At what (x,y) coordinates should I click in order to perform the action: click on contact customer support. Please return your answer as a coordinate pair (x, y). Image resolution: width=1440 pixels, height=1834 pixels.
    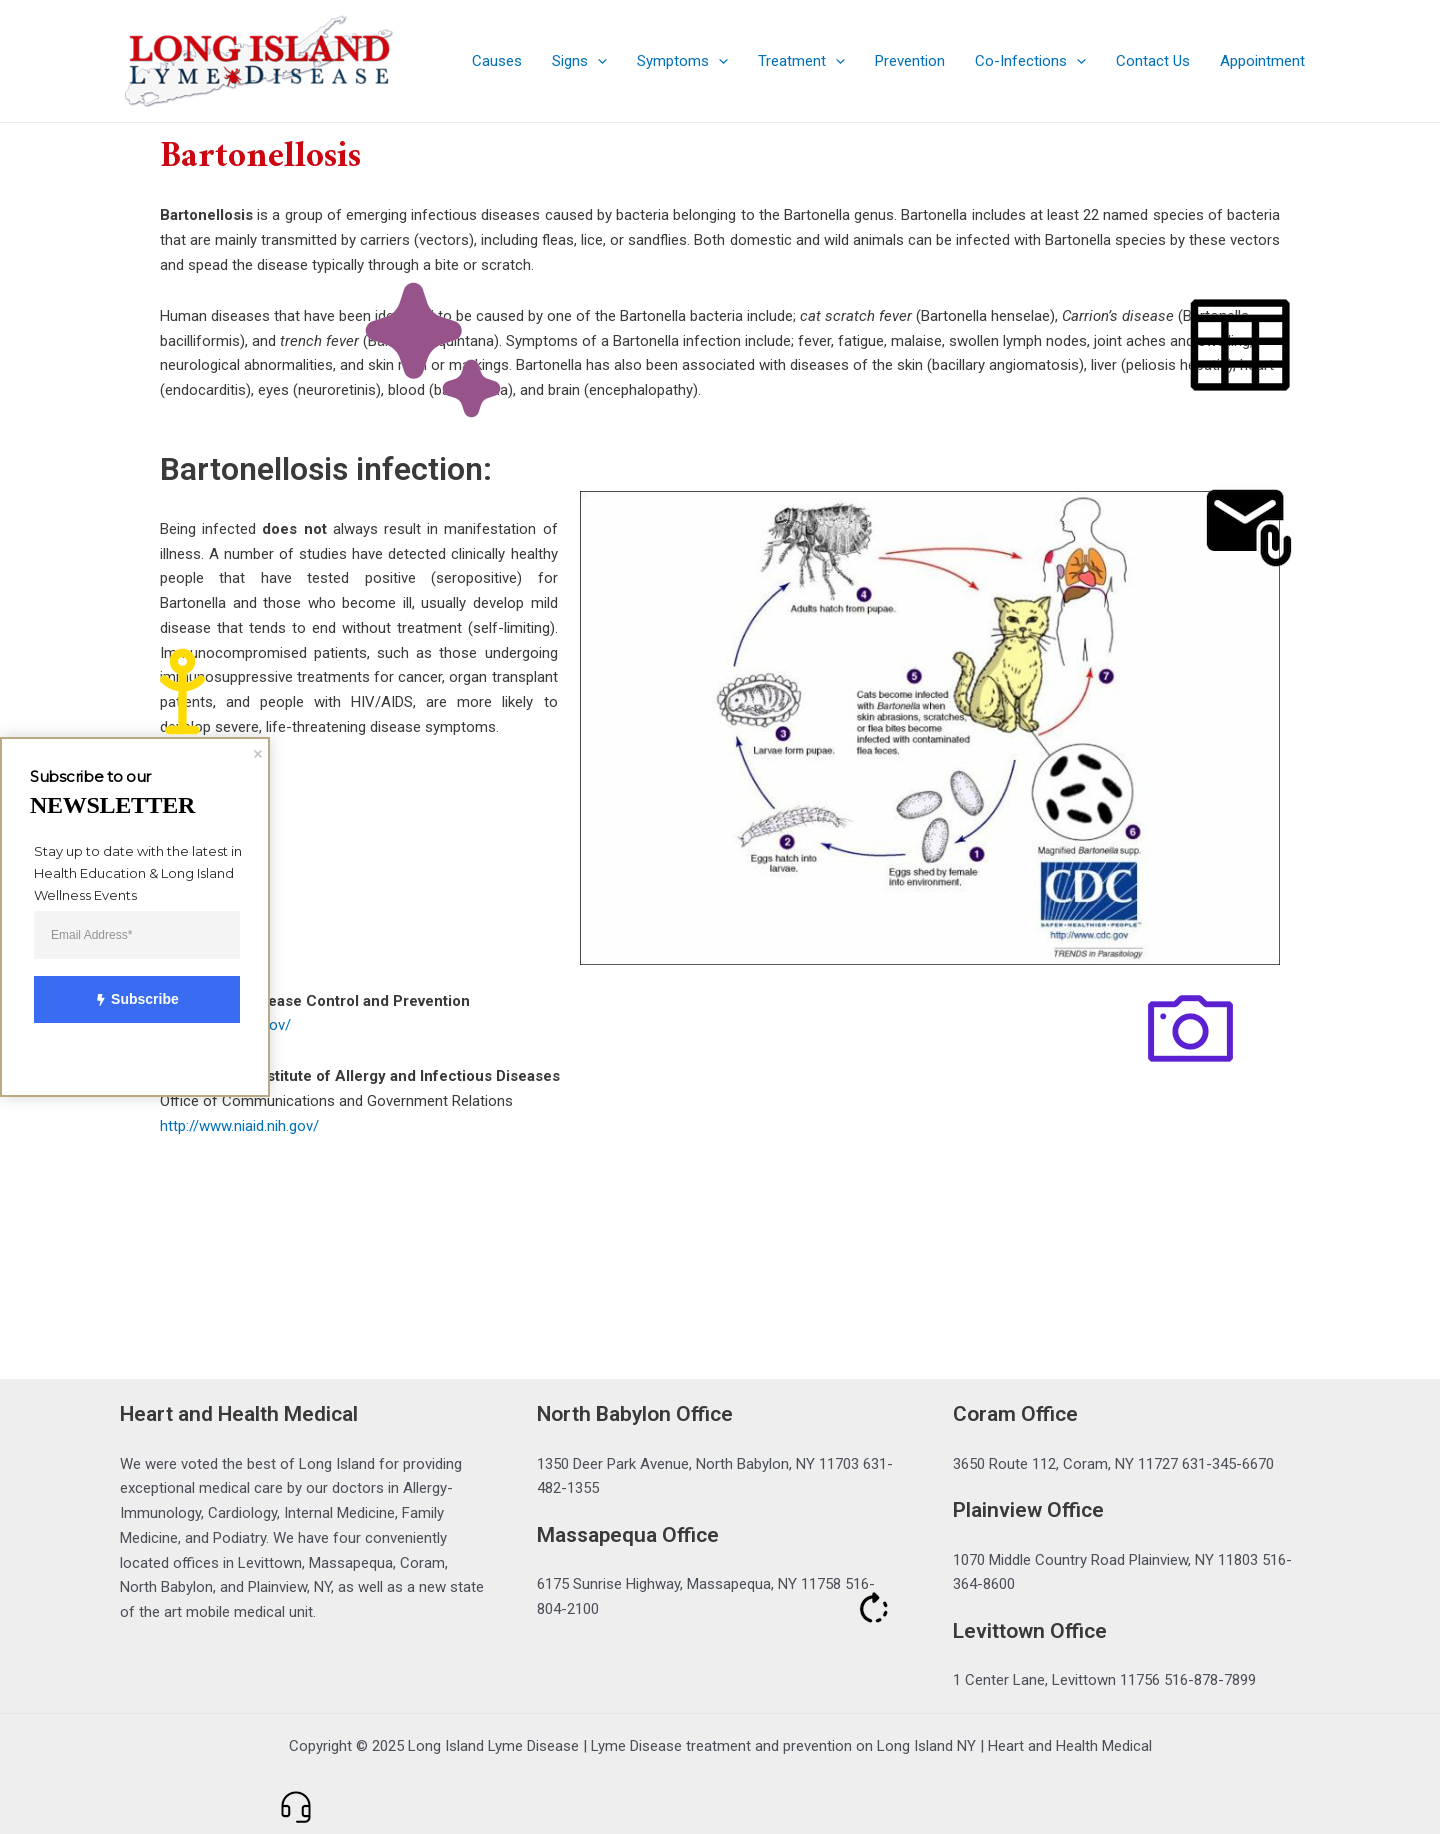
    Looking at the image, I should click on (296, 1806).